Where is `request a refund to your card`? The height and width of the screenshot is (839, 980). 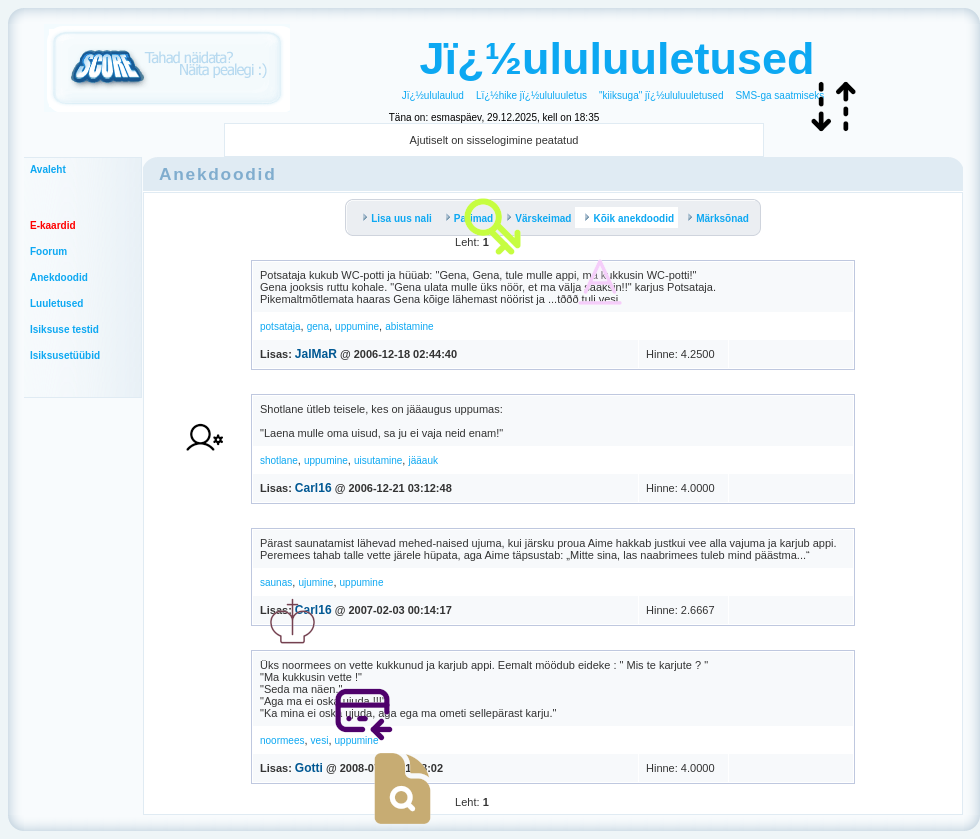
request a refund to your card is located at coordinates (362, 710).